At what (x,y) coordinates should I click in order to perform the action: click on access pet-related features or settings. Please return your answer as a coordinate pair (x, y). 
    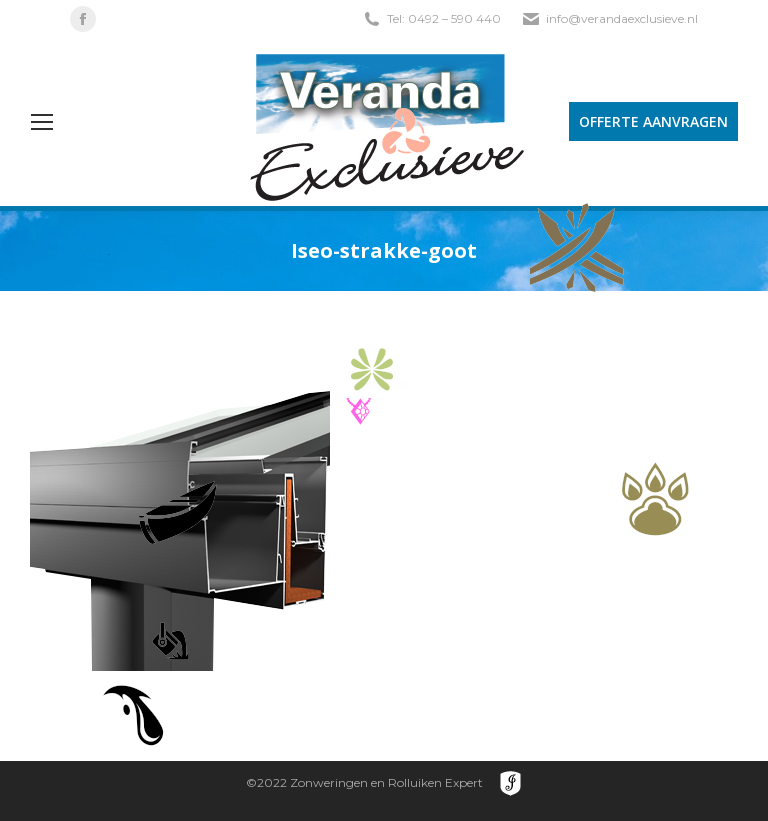
    Looking at the image, I should click on (655, 499).